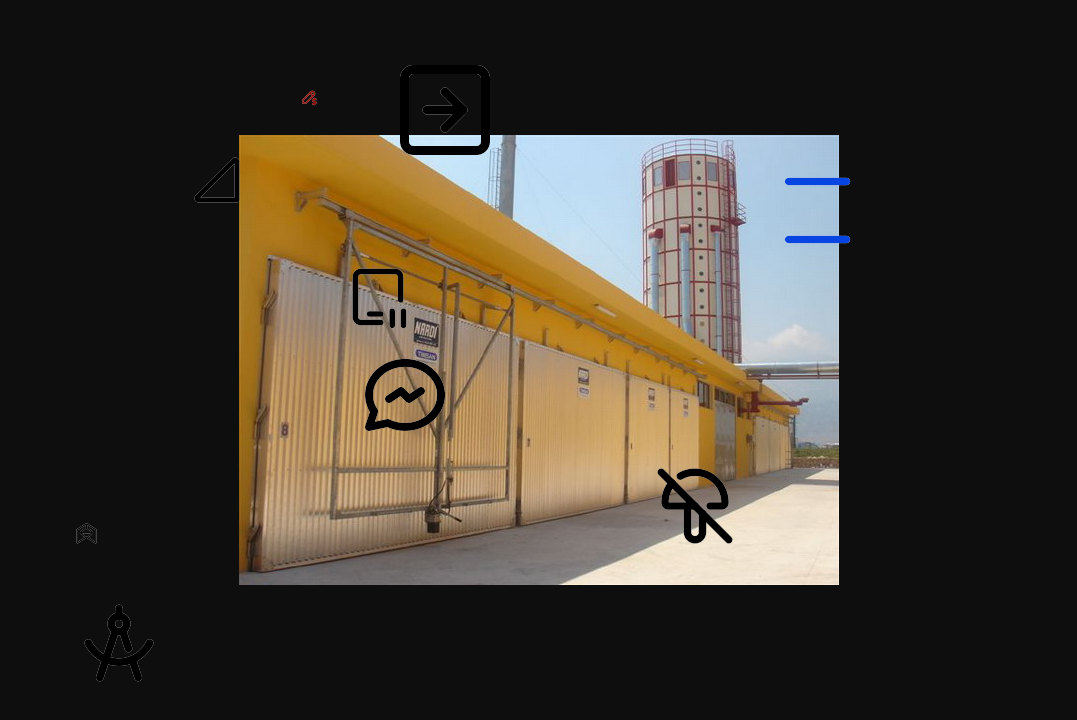  Describe the element at coordinates (86, 533) in the screenshot. I see `mirror or flip content horizontally` at that location.